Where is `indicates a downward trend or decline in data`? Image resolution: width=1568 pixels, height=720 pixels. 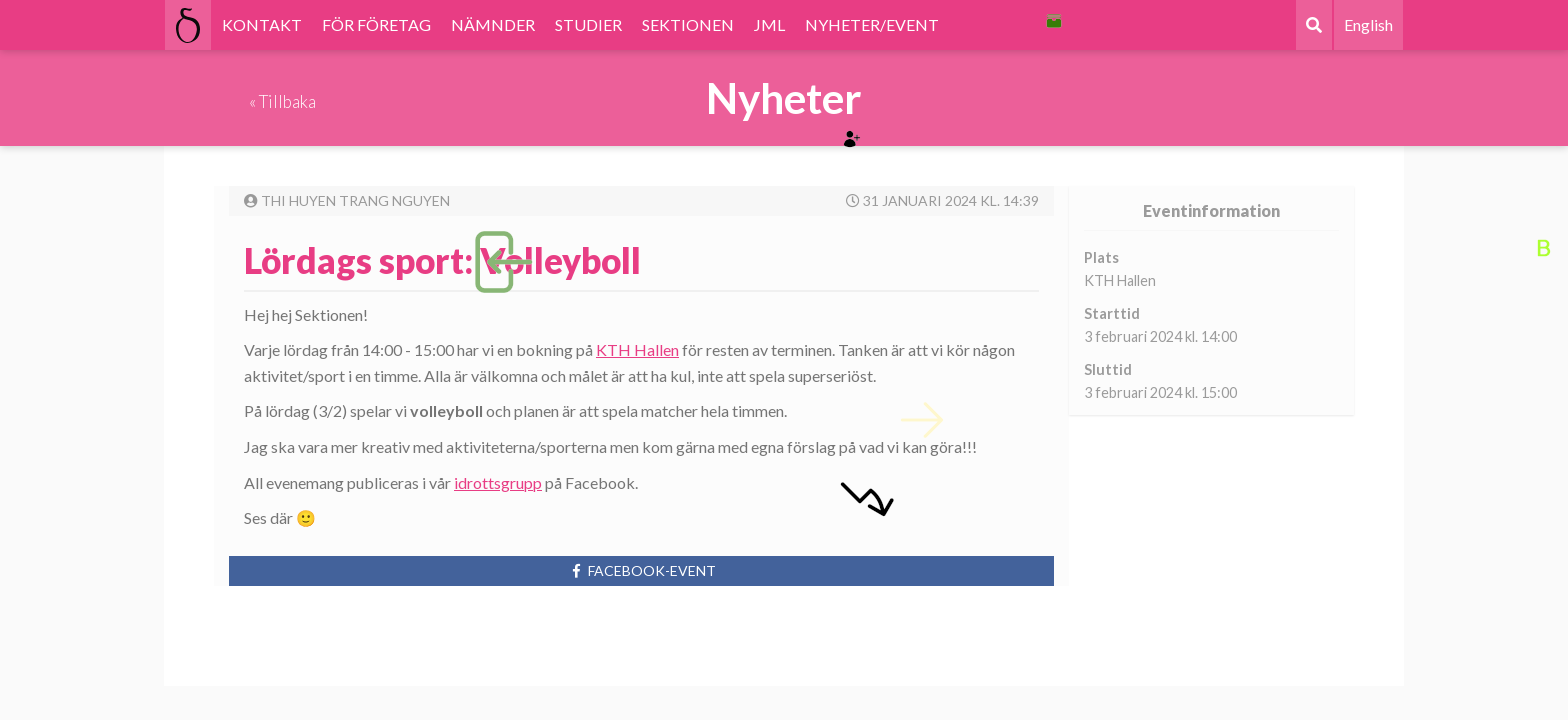 indicates a downward trend or decline in data is located at coordinates (867, 499).